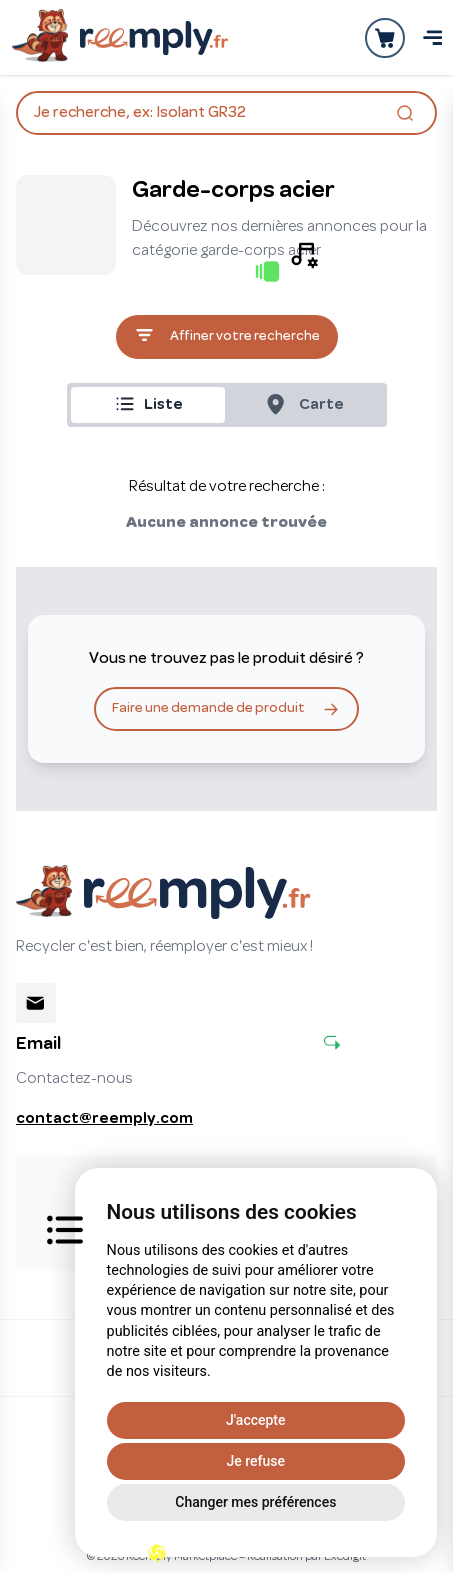 The width and height of the screenshot is (453, 1573). I want to click on open OpenAI or ChatGPT app, so click(157, 1553).